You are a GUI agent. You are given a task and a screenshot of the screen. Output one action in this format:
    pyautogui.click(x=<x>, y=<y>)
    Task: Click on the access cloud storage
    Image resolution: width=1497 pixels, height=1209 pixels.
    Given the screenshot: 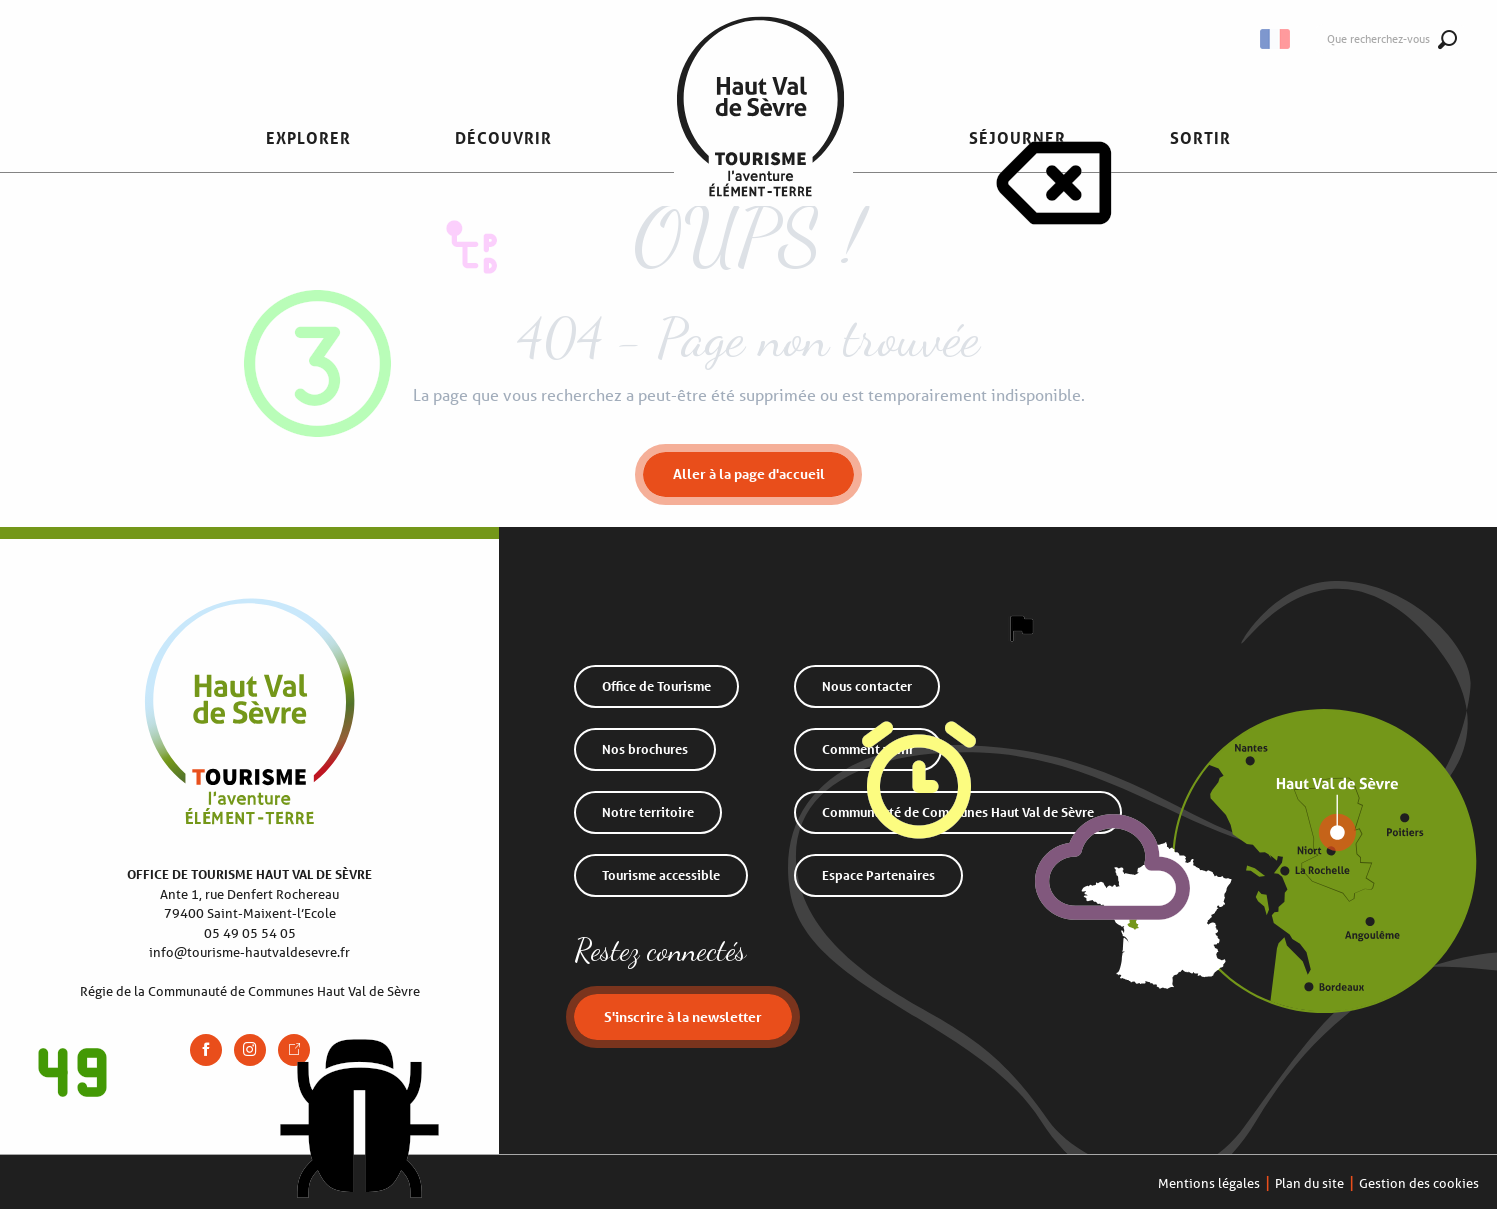 What is the action you would take?
    pyautogui.click(x=1112, y=870)
    